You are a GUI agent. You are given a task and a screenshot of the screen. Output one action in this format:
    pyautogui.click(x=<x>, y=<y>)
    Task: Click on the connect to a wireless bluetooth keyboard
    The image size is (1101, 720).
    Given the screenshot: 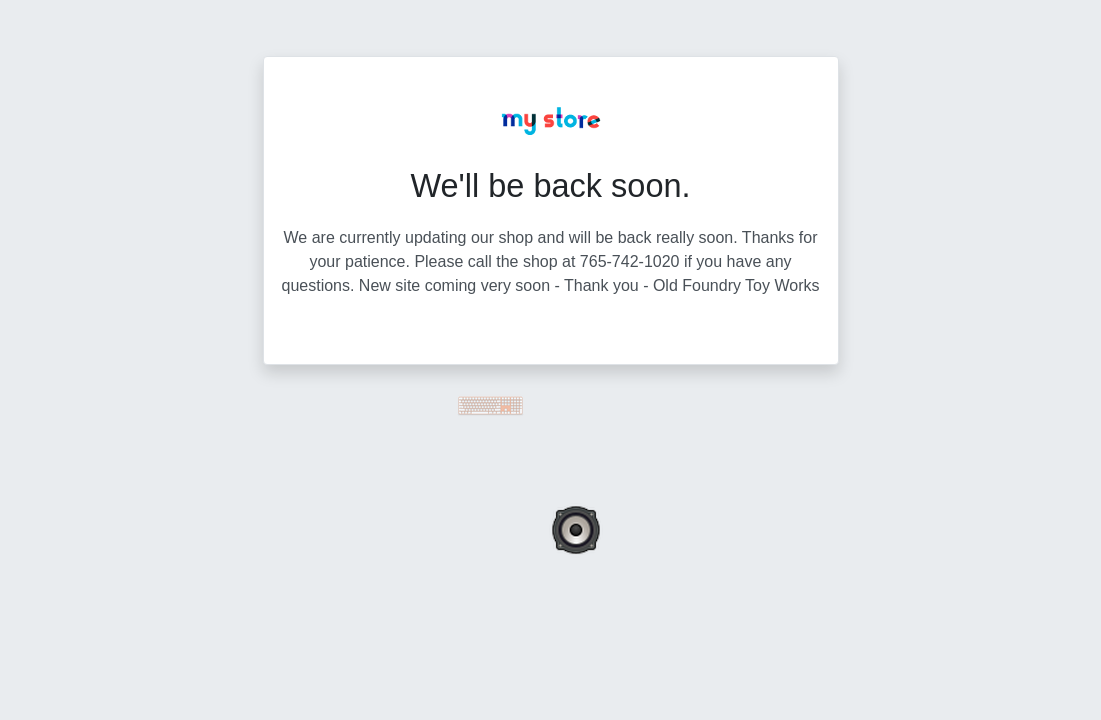 What is the action you would take?
    pyautogui.click(x=490, y=405)
    